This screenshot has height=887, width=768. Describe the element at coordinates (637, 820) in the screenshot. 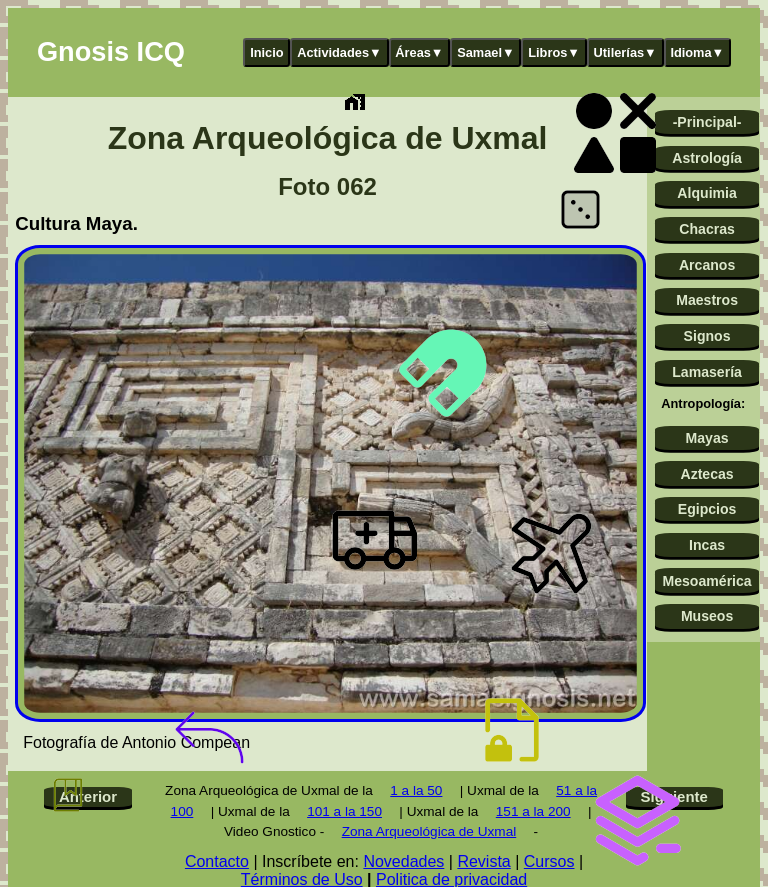

I see `remove a layer from the stack` at that location.